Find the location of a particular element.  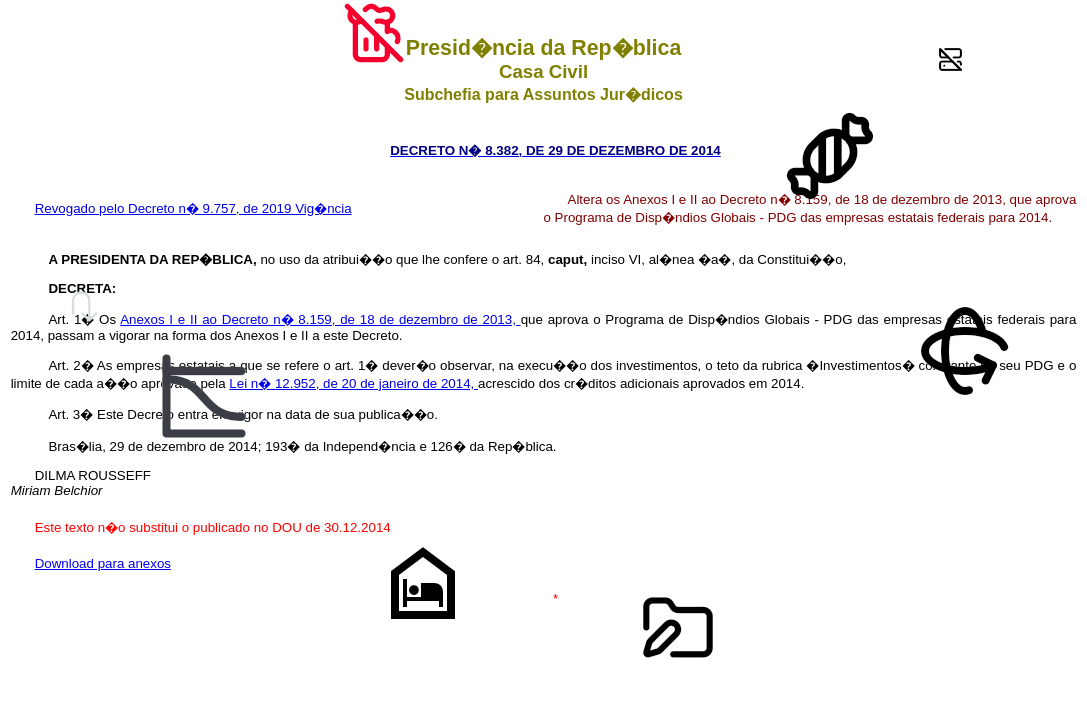

access candy crush or similar game is located at coordinates (830, 156).